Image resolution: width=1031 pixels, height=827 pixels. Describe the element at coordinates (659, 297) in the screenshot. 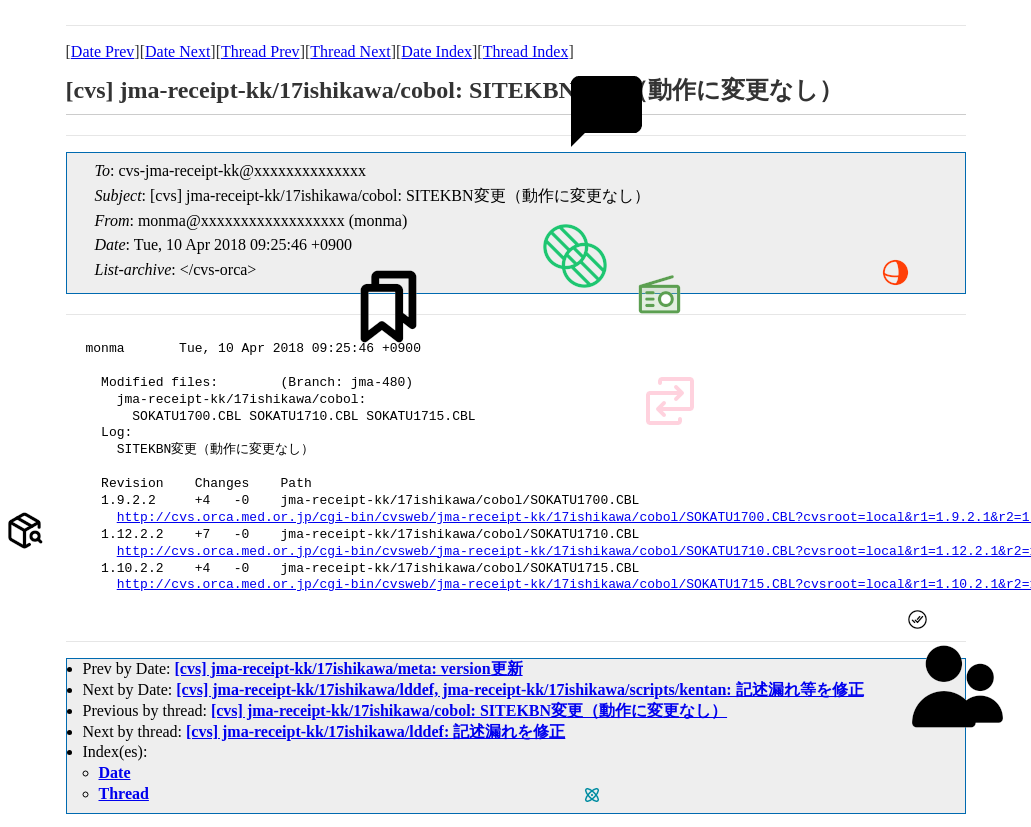

I see `open radio or audio streaming` at that location.